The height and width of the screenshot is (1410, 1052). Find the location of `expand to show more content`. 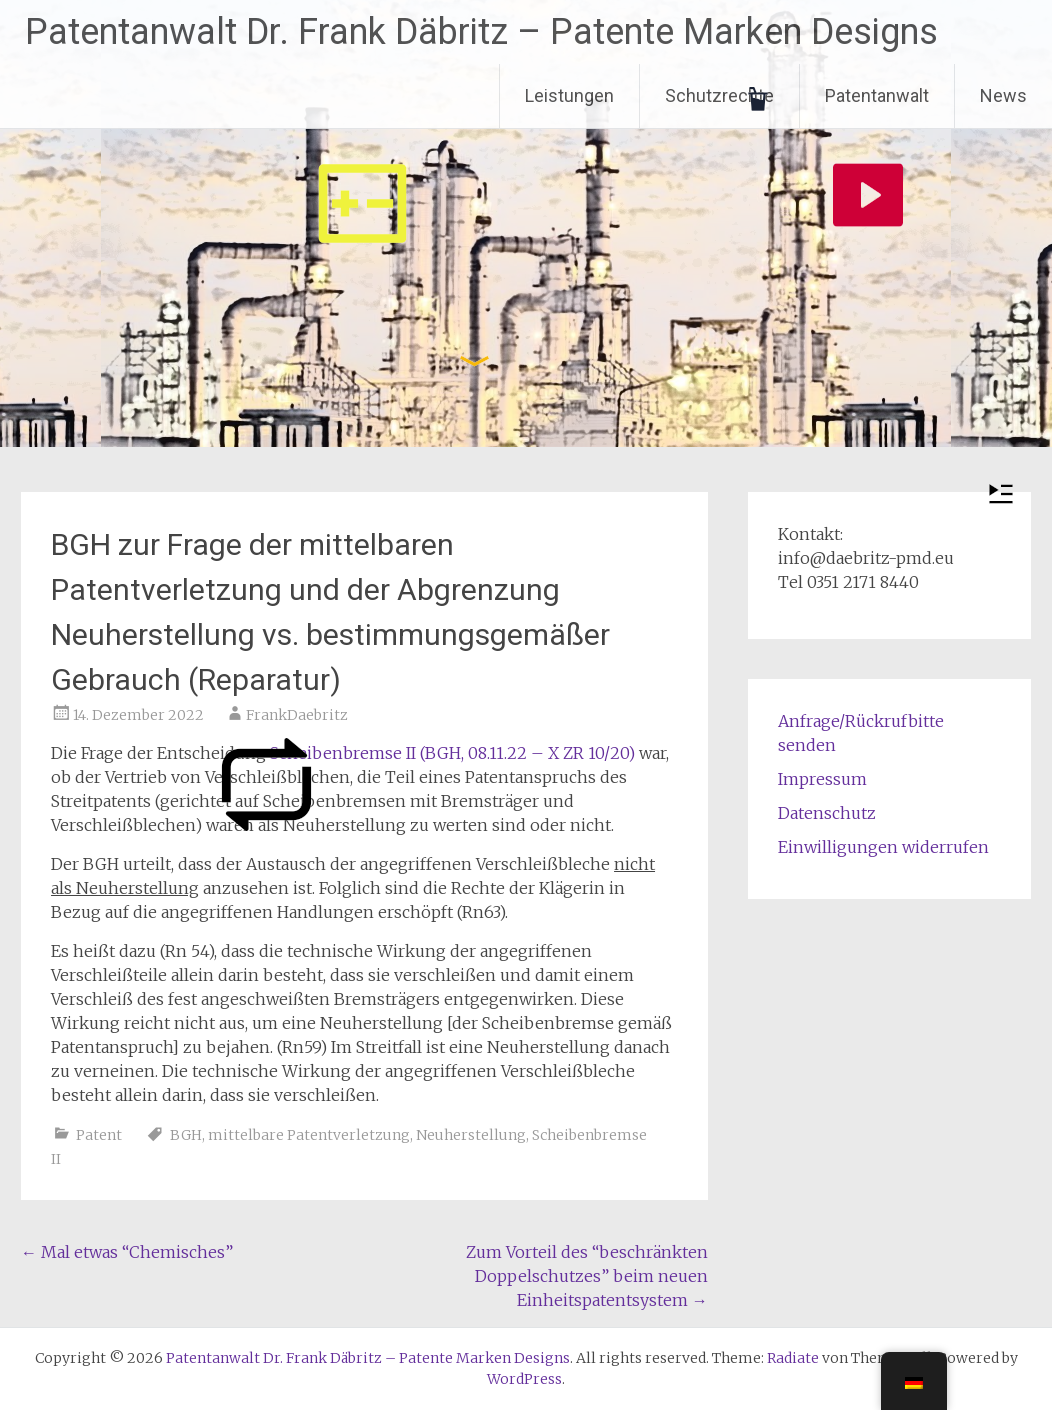

expand to show more content is located at coordinates (474, 360).